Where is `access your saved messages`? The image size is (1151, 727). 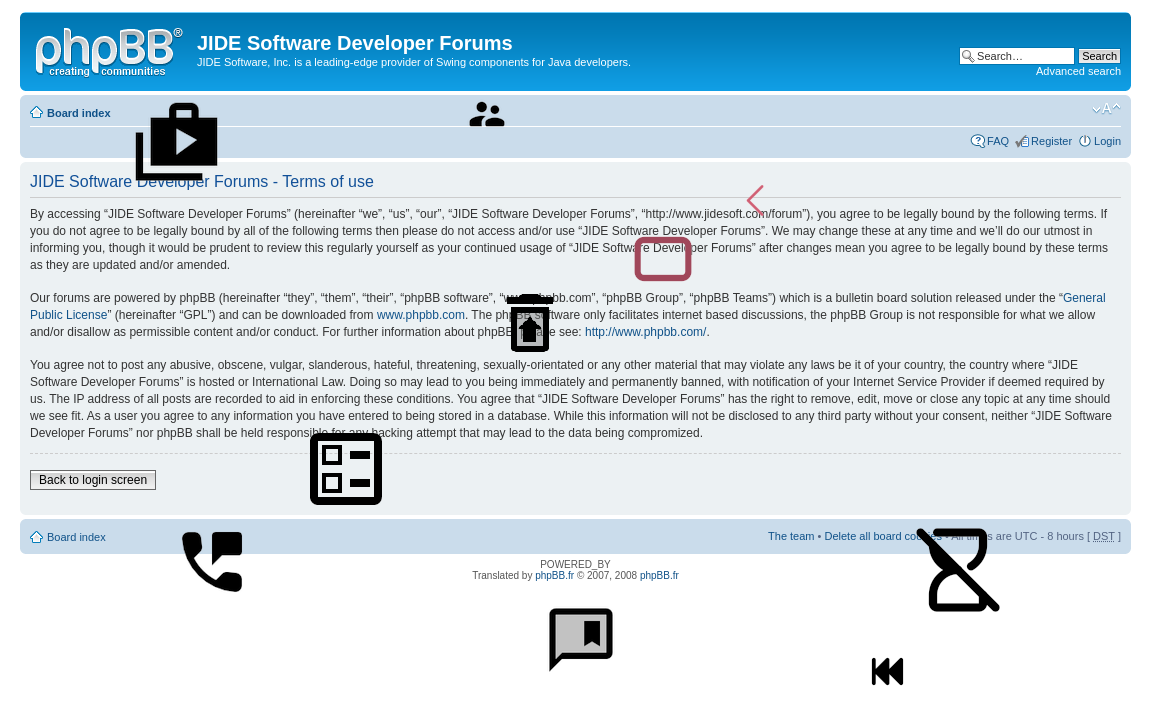
access your saved messages is located at coordinates (581, 640).